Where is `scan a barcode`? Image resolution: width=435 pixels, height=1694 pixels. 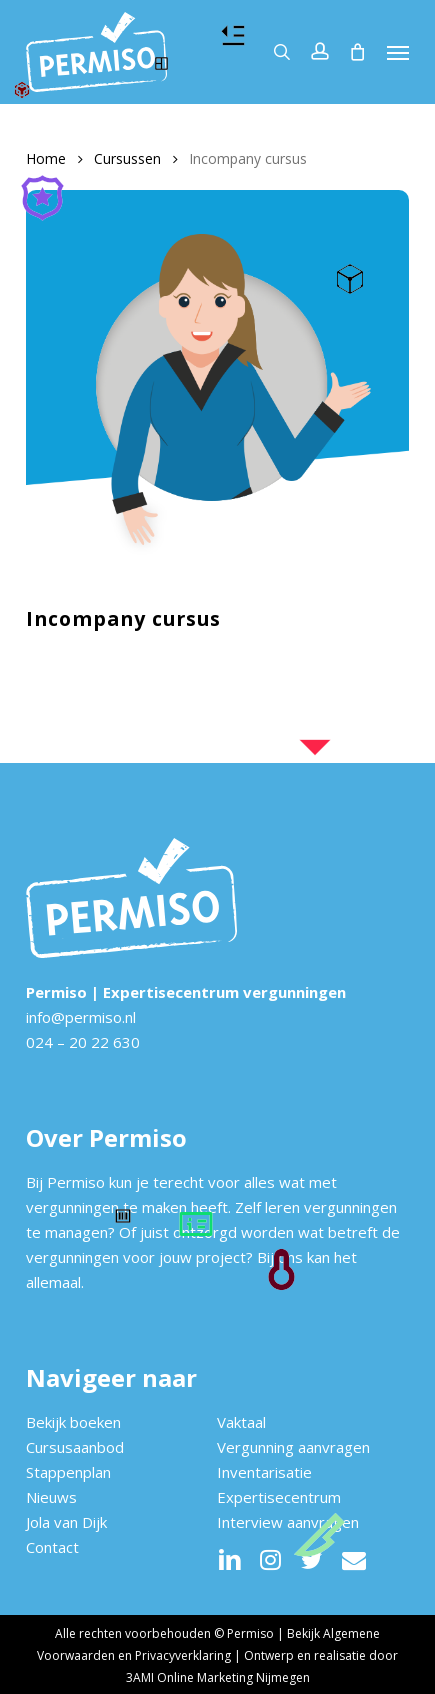
scan a barcode is located at coordinates (123, 1216).